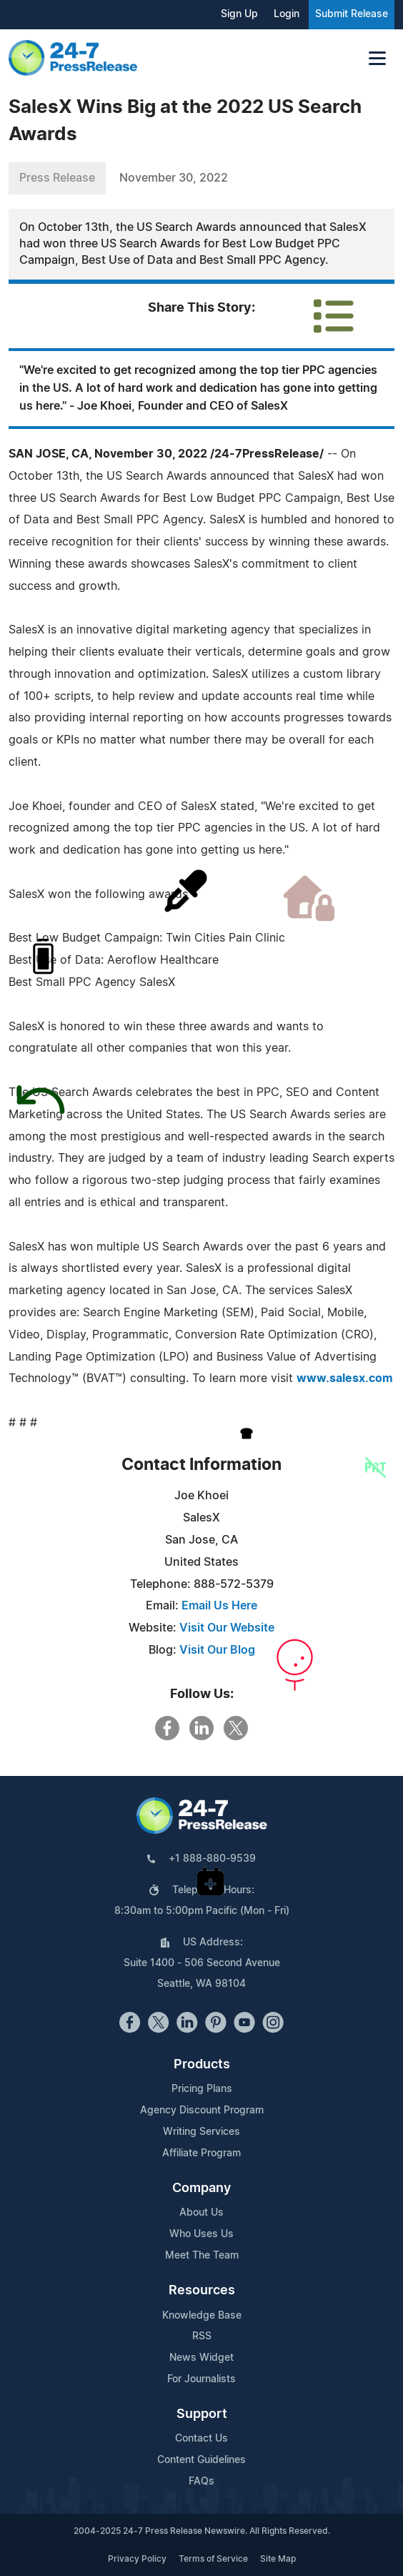 The height and width of the screenshot is (2576, 403). I want to click on access bakery or bread-related content, so click(247, 1433).